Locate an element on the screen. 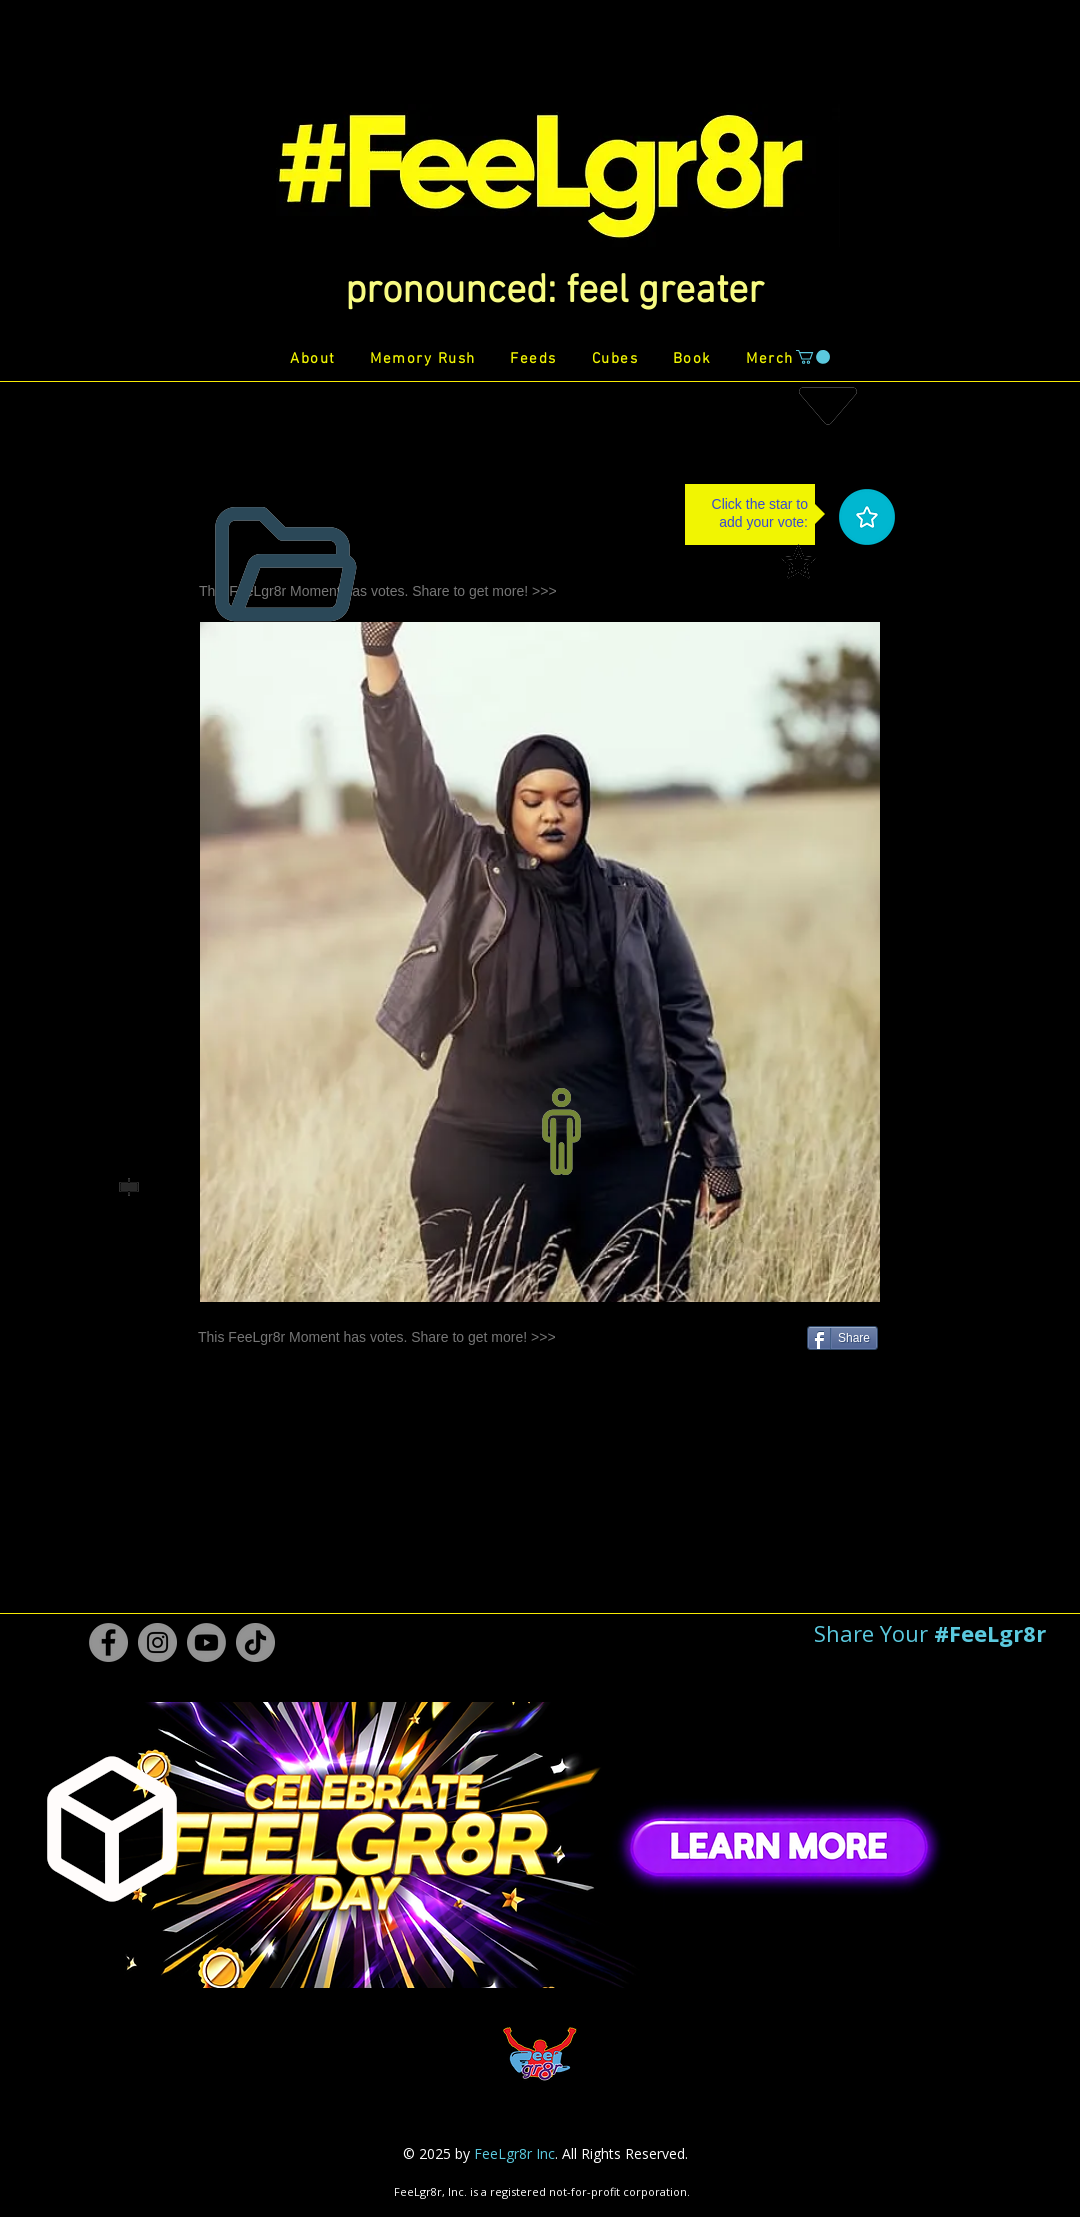 Image resolution: width=1080 pixels, height=2217 pixels. expand a dropdown menu is located at coordinates (828, 406).